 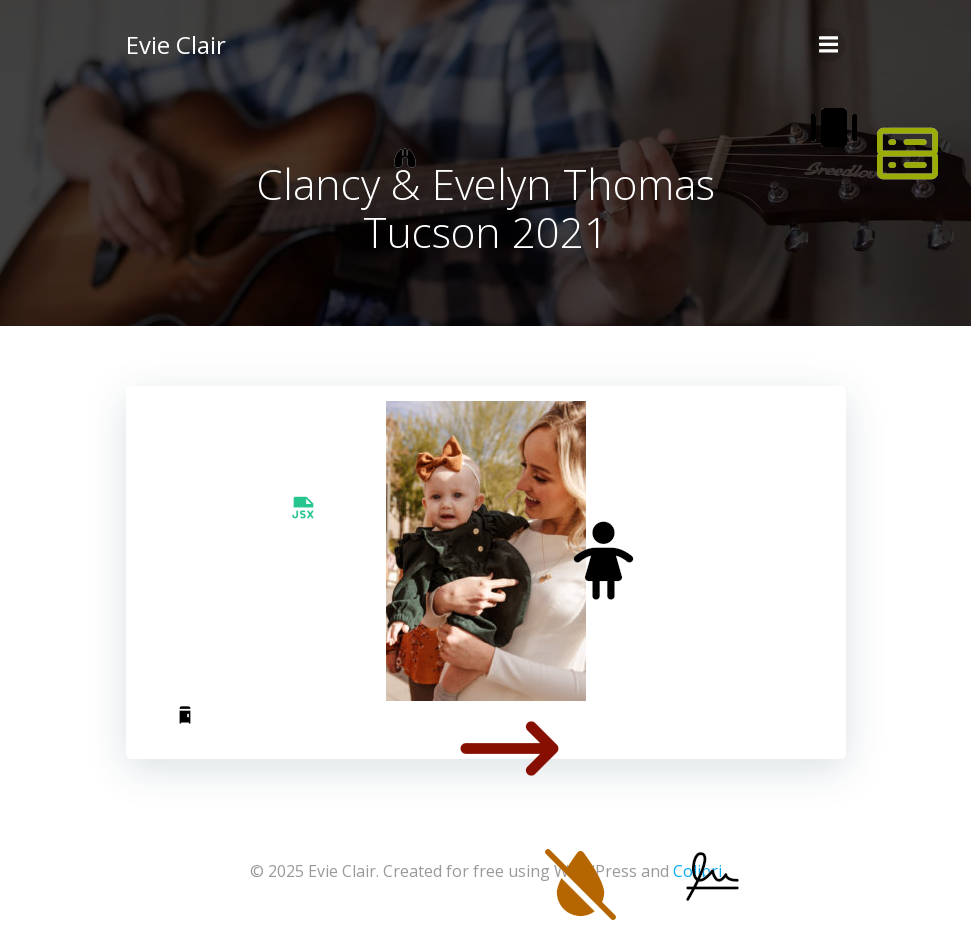 What do you see at coordinates (603, 562) in the screenshot?
I see `indicates women's restroom or facilities` at bounding box center [603, 562].